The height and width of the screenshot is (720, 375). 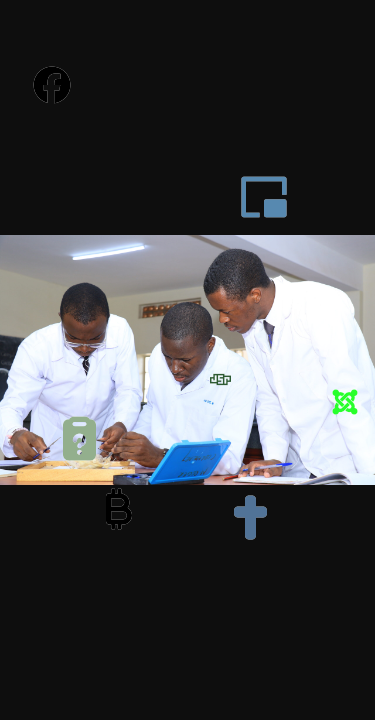 I want to click on indicates a religious or faith-based feature, so click(x=250, y=517).